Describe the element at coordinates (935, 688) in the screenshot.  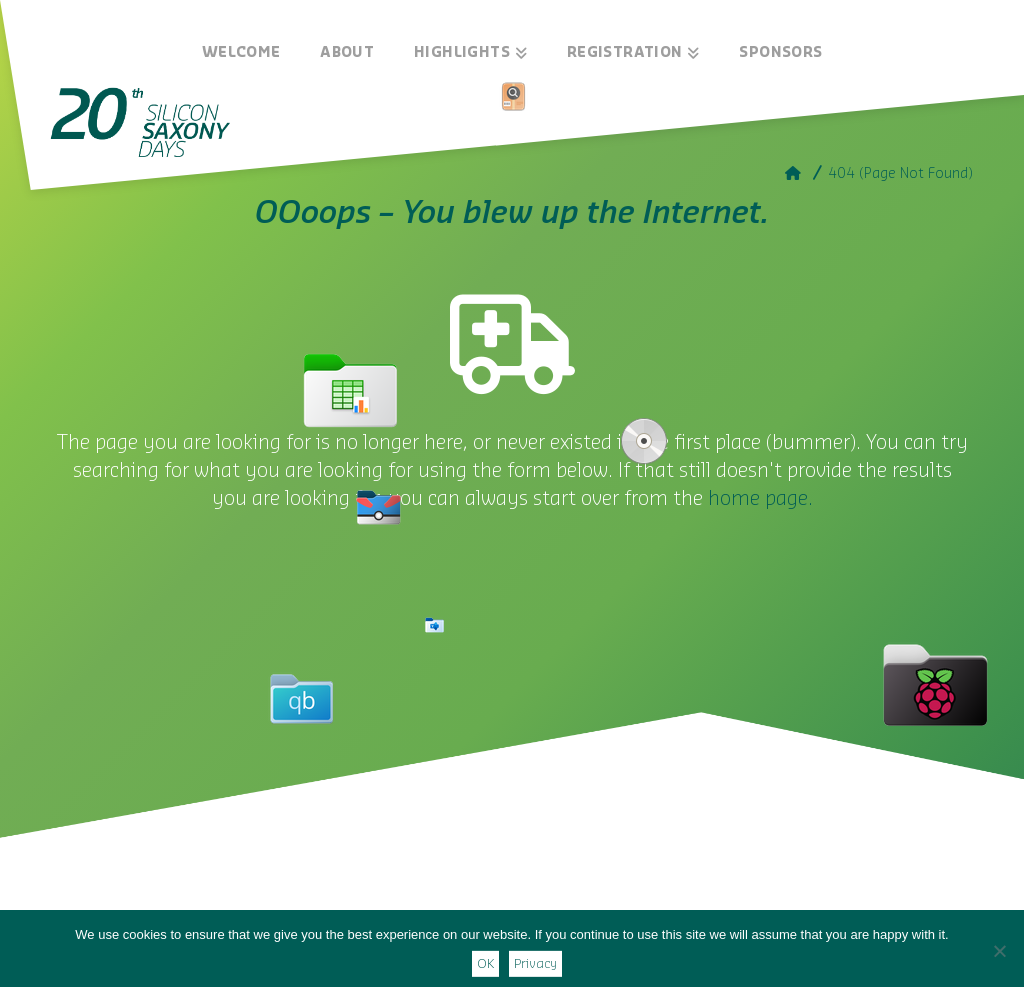
I see `folder containing Raspberry Pi project files` at that location.